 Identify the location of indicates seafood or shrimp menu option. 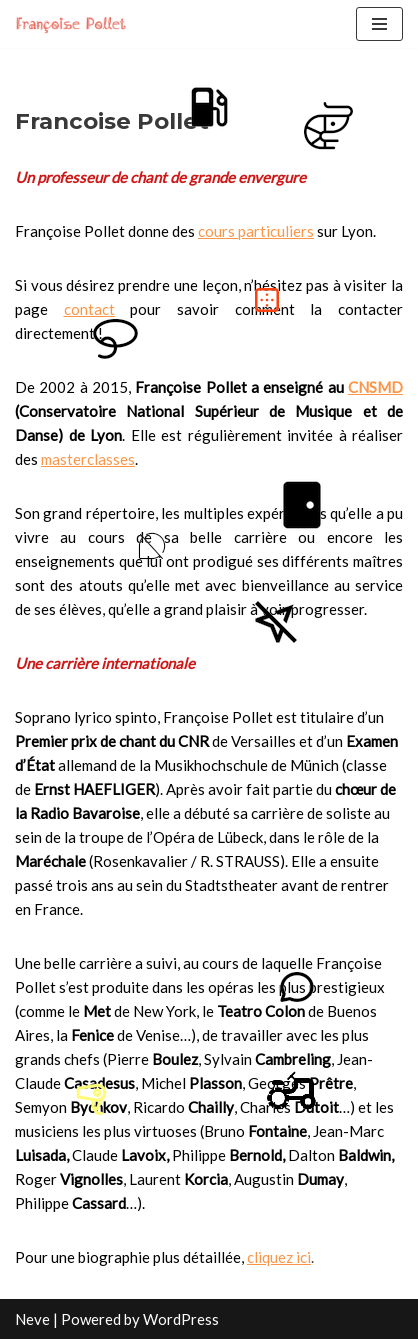
(328, 126).